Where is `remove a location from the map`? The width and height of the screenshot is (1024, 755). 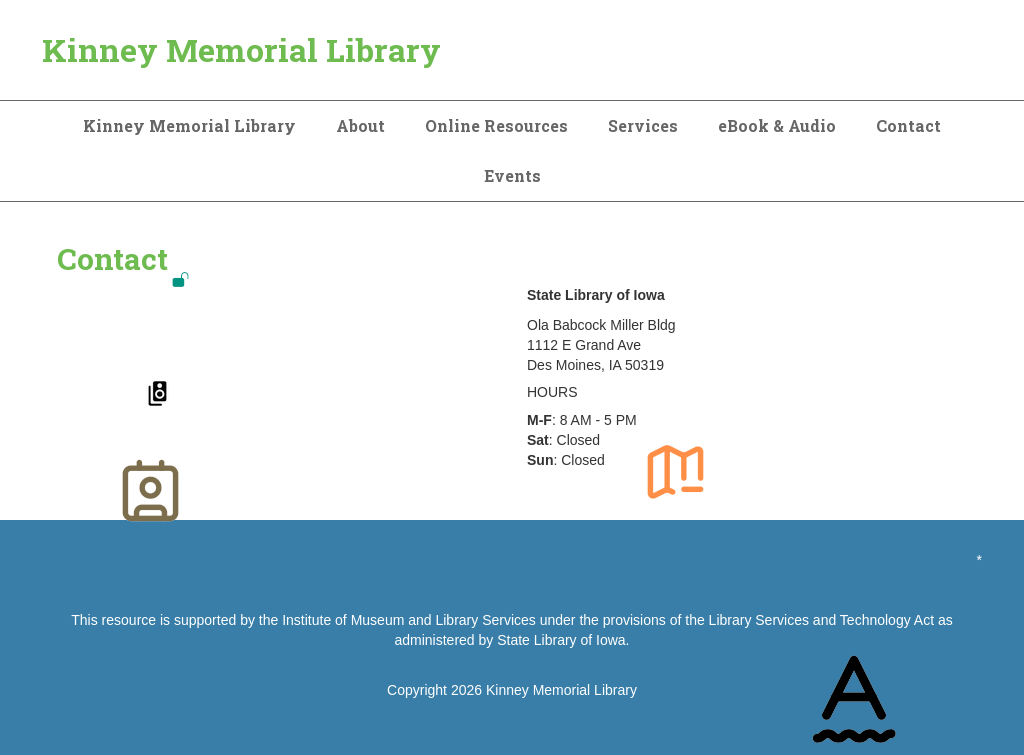
remove a location from the map is located at coordinates (675, 472).